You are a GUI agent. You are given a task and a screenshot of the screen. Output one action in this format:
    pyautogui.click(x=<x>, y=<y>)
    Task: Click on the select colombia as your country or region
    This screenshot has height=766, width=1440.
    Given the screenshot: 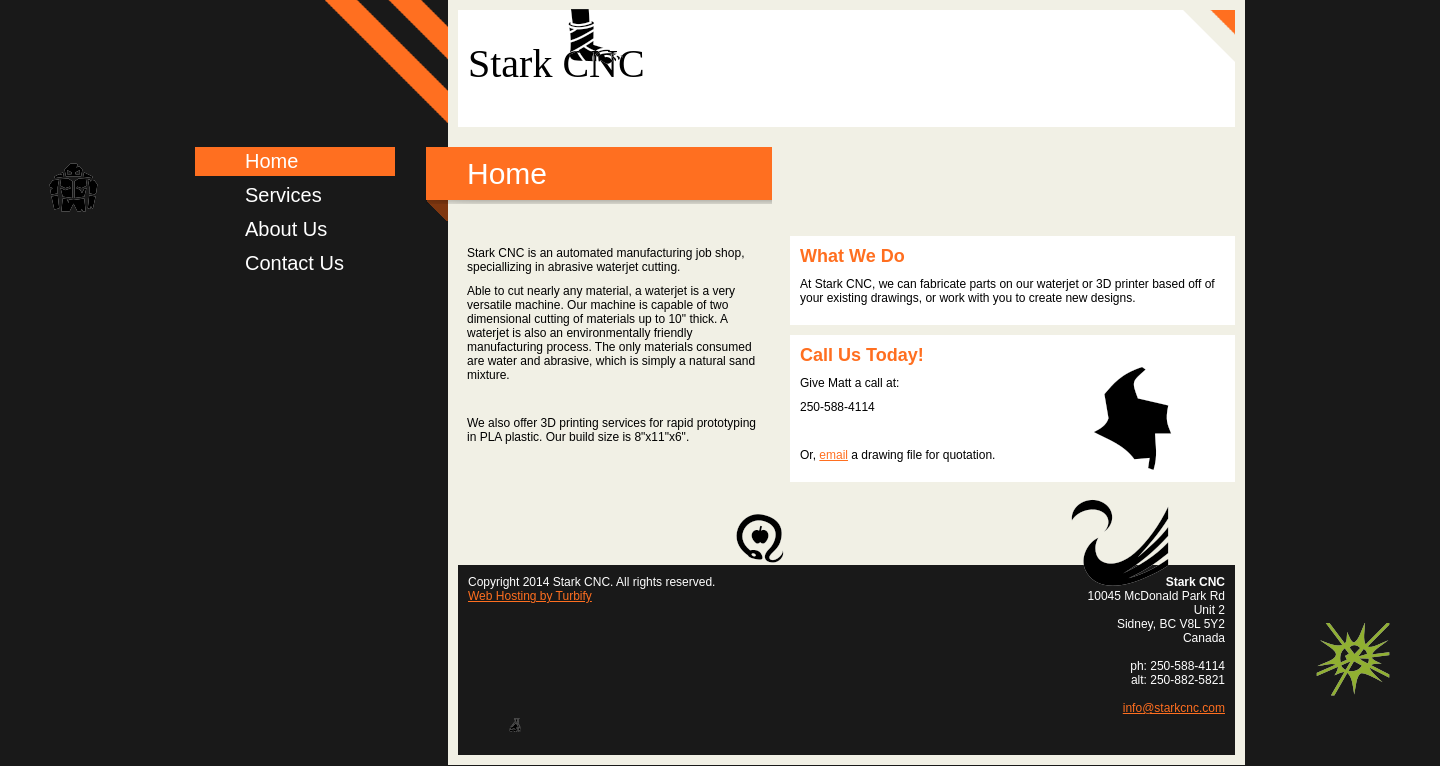 What is the action you would take?
    pyautogui.click(x=1132, y=418)
    